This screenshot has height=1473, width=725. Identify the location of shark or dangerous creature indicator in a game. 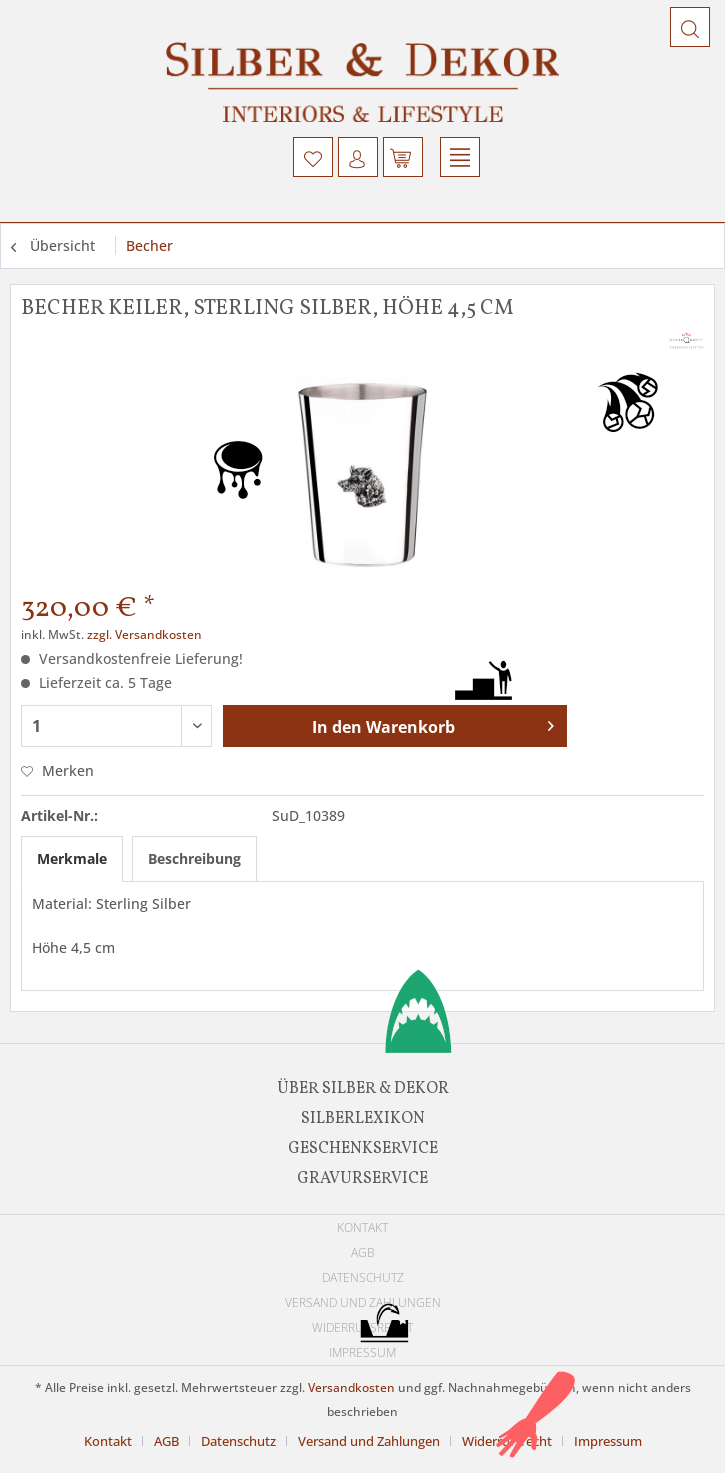
(418, 1011).